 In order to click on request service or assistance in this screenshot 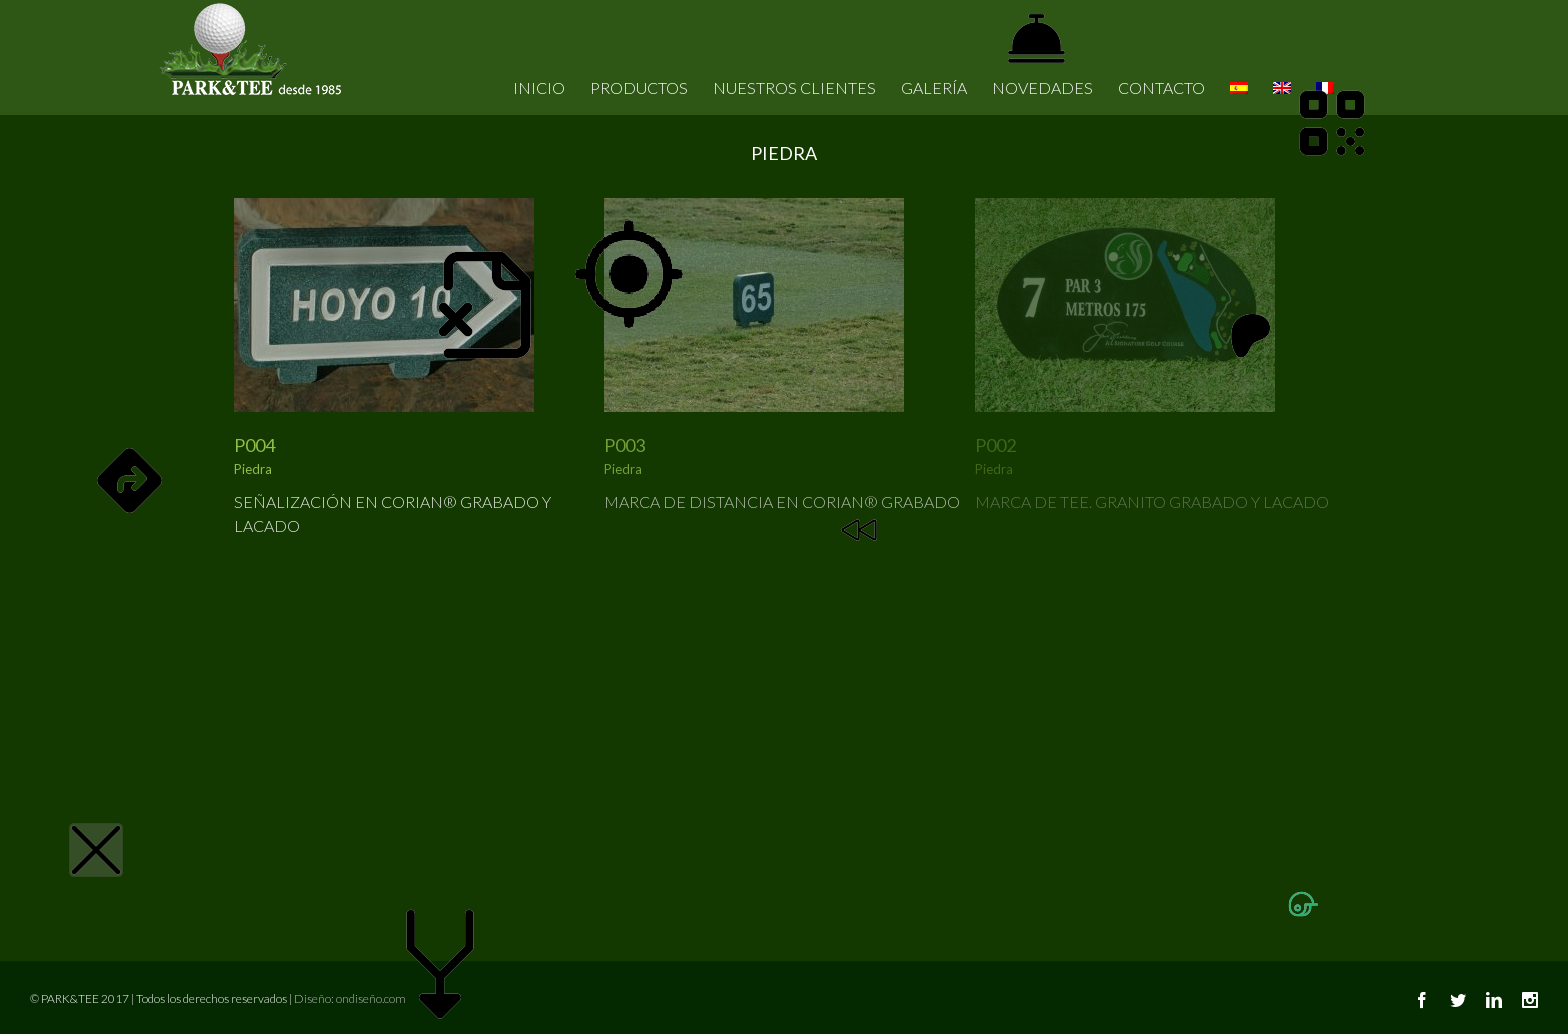, I will do `click(1036, 40)`.